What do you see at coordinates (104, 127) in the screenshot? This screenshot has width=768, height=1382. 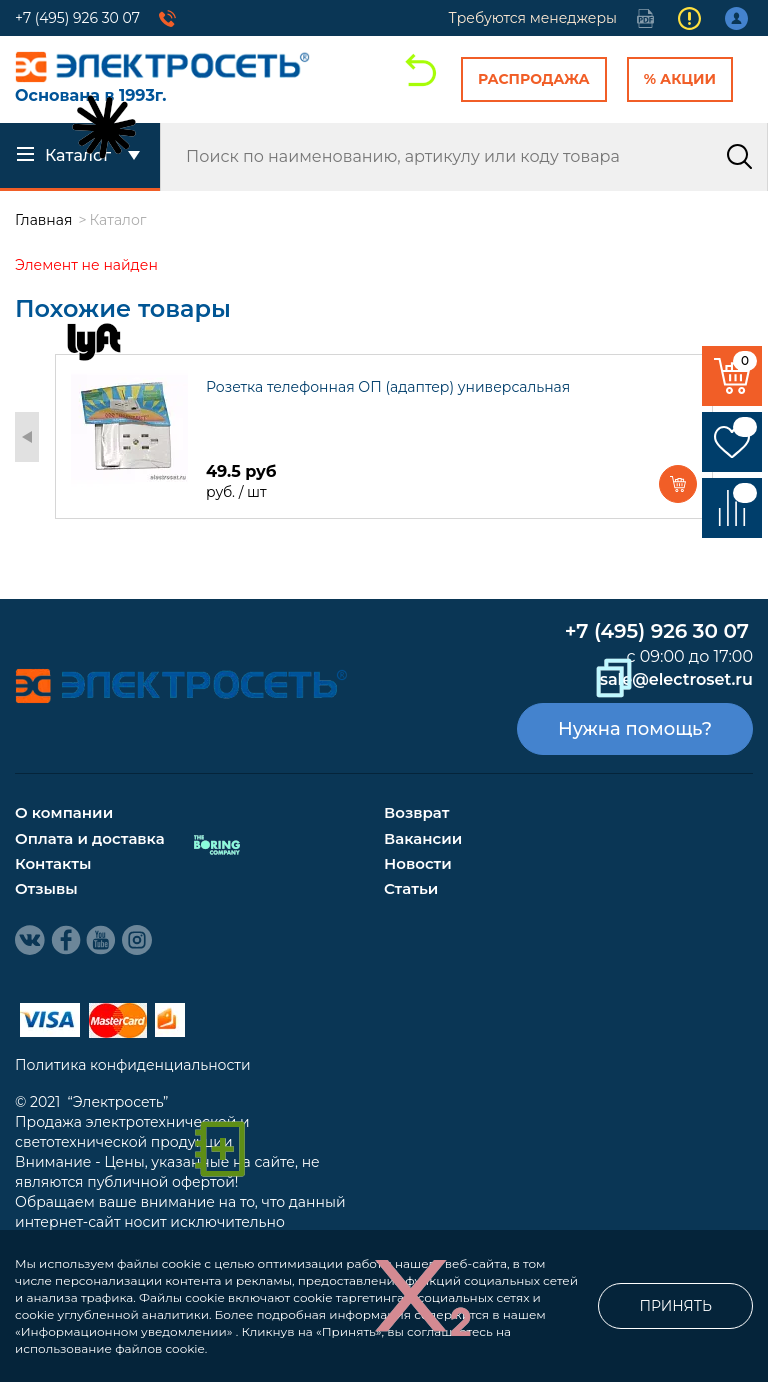 I see `open the Claude AI assistant` at bounding box center [104, 127].